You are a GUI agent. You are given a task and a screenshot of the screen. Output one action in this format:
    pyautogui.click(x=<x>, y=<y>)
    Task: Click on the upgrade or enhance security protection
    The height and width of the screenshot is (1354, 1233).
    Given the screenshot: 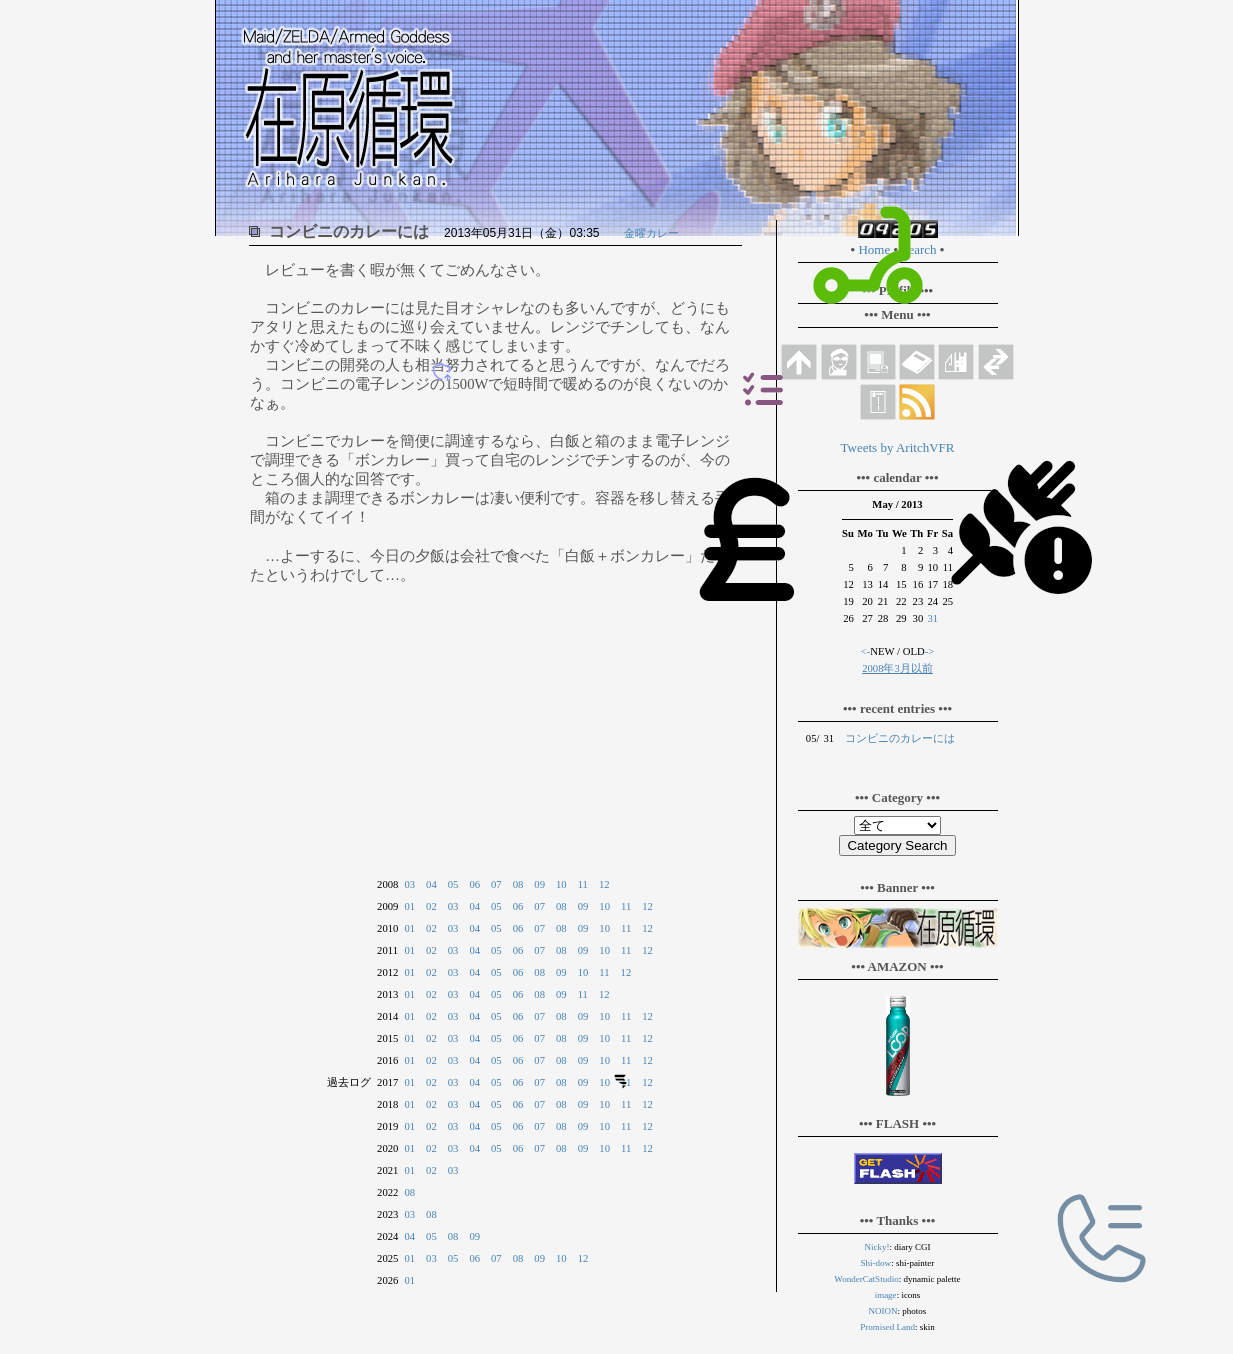 What is the action you would take?
    pyautogui.click(x=441, y=371)
    